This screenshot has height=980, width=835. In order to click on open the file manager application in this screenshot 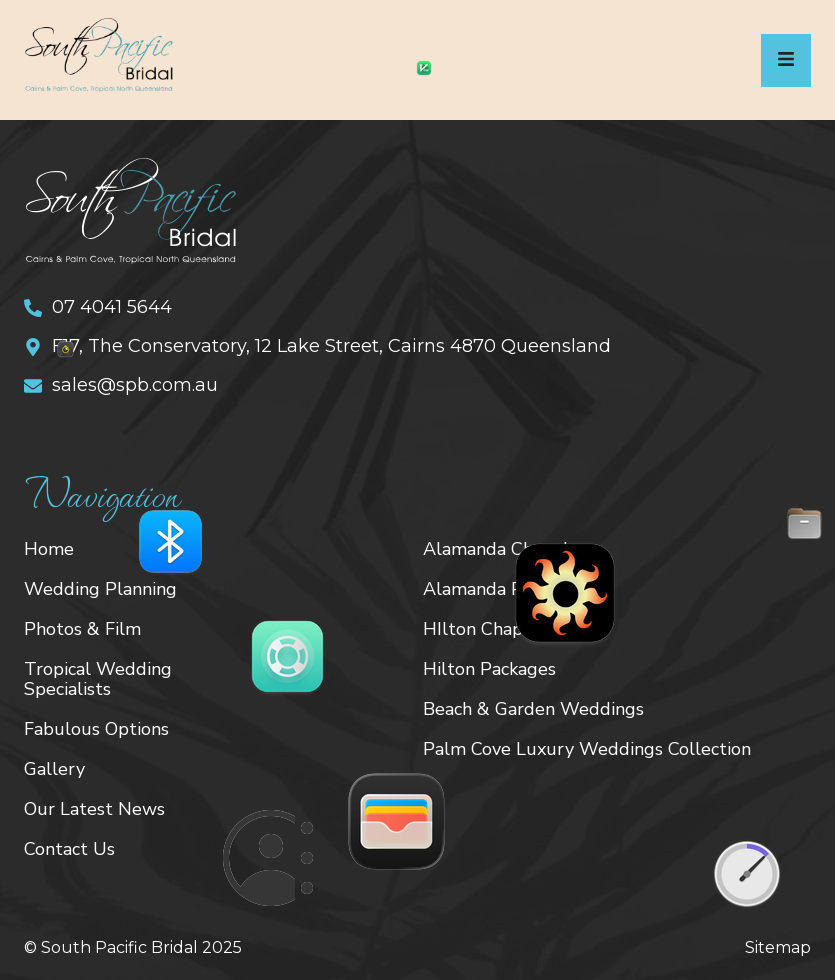, I will do `click(804, 523)`.